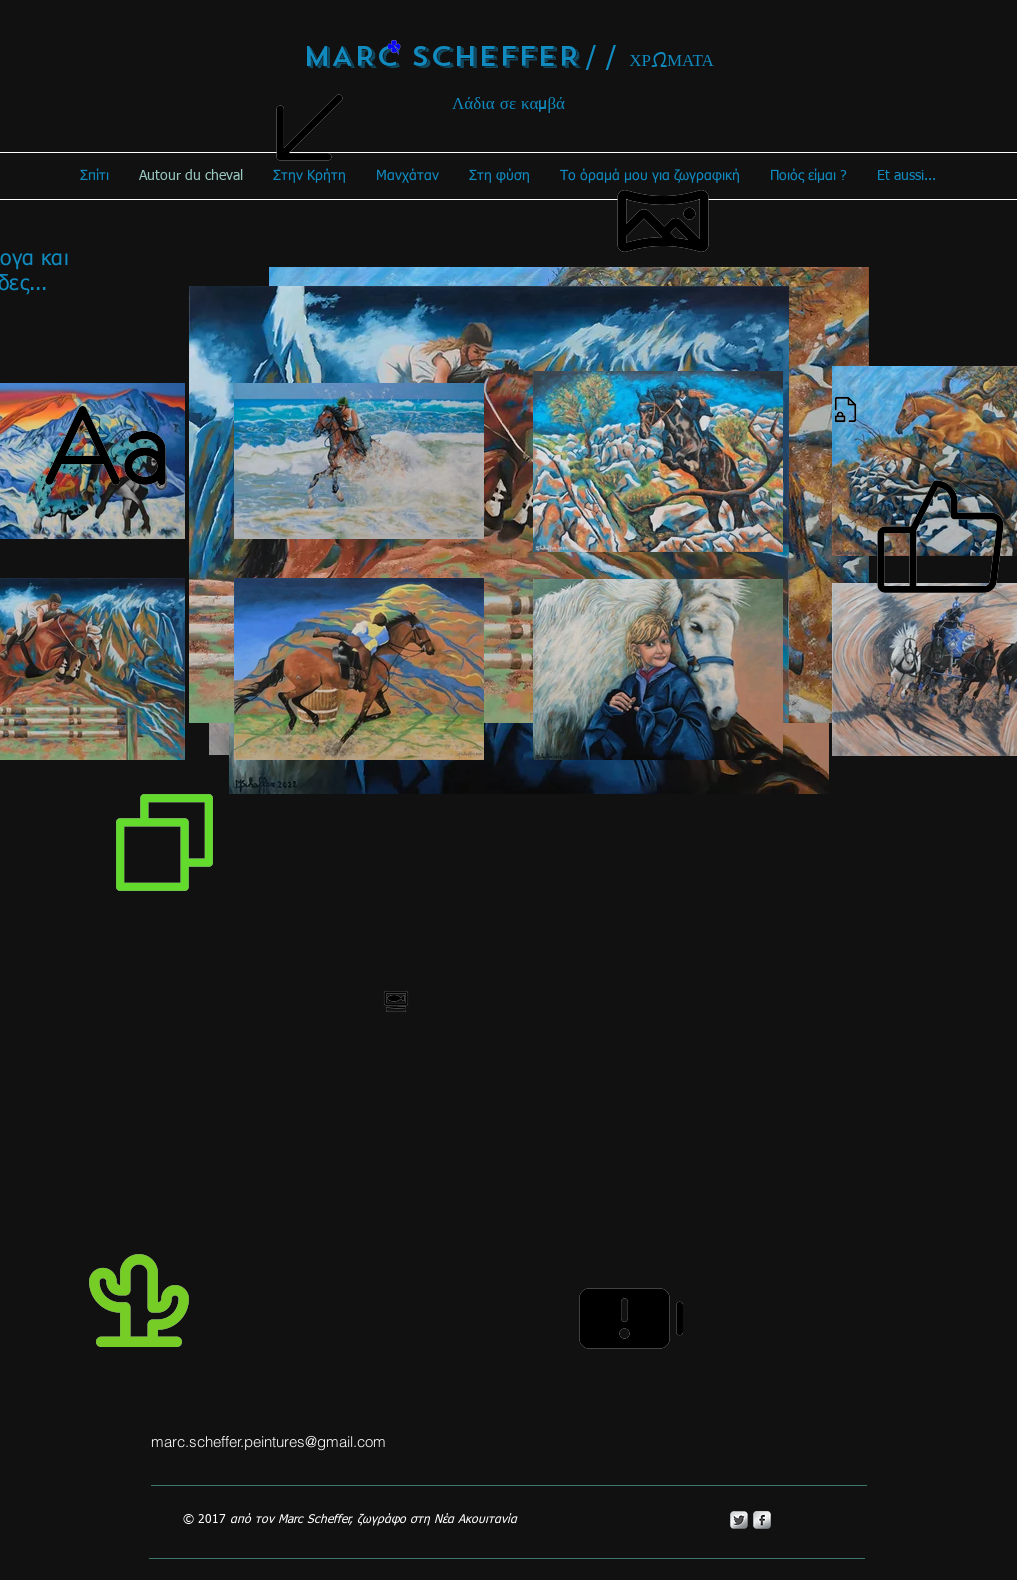 Image resolution: width=1017 pixels, height=1580 pixels. I want to click on adjust font or text size settings, so click(107, 447).